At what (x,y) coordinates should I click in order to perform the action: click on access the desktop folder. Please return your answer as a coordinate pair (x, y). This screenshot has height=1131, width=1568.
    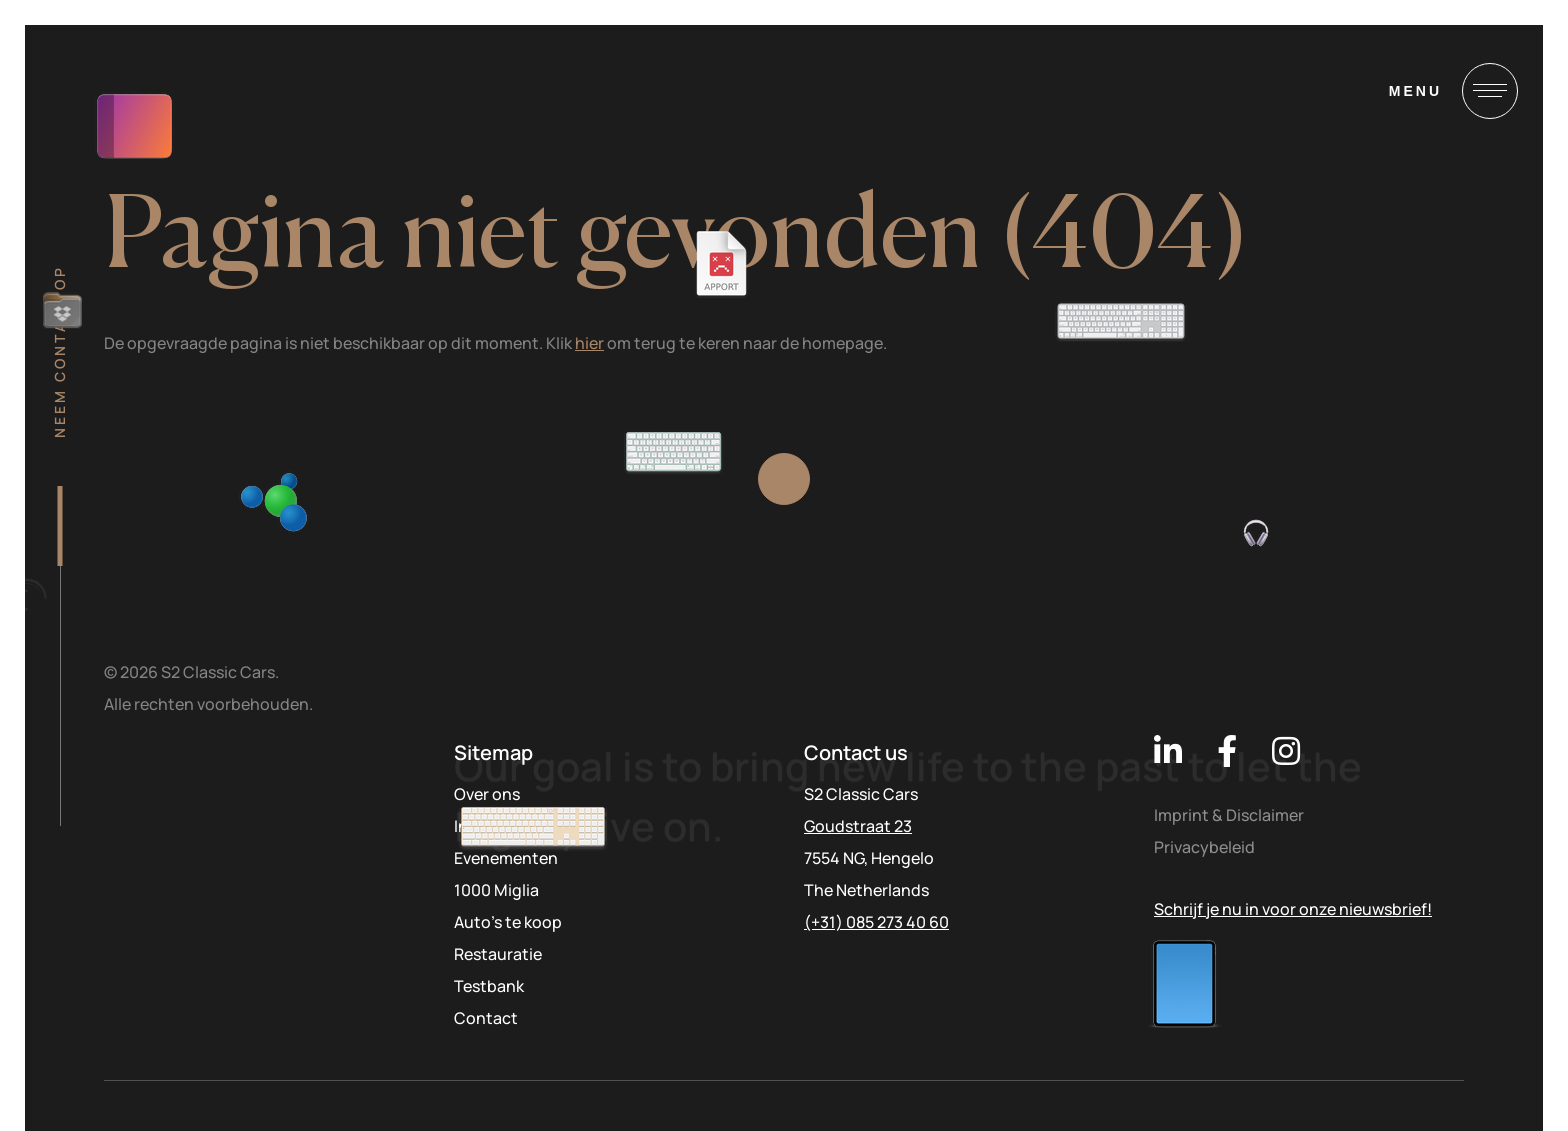
    Looking at the image, I should click on (134, 123).